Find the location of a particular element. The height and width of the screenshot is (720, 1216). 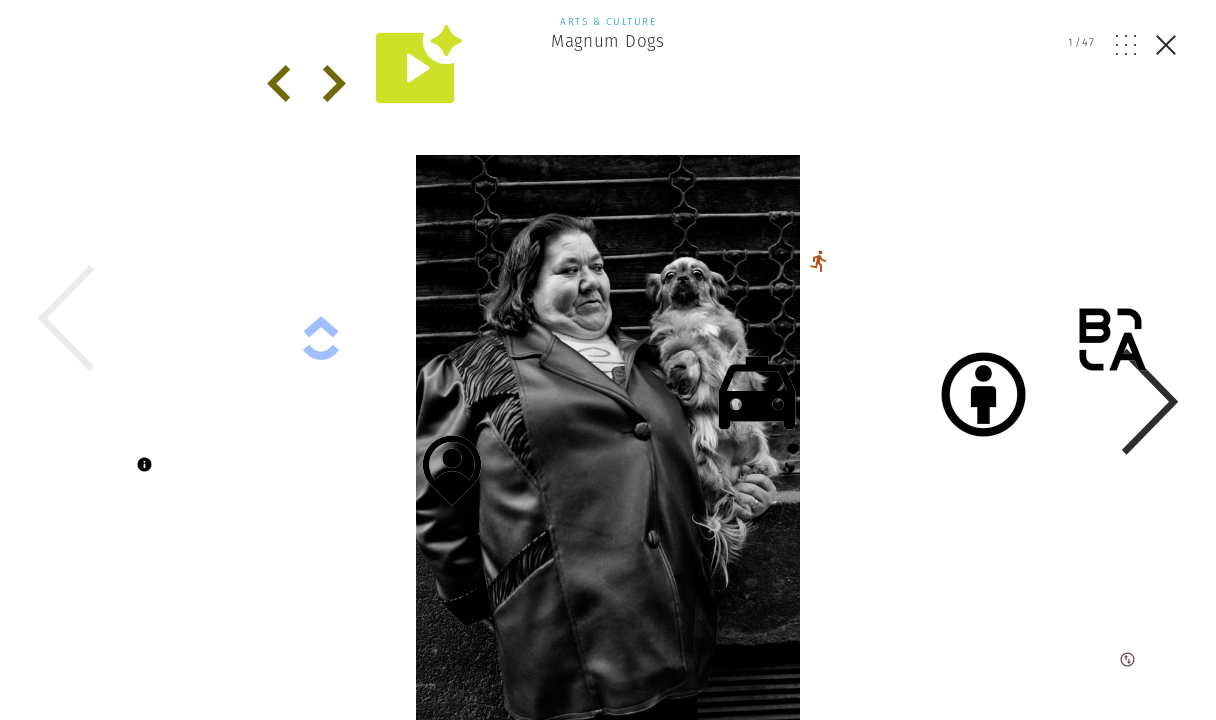

view a user's location on the map is located at coordinates (452, 468).